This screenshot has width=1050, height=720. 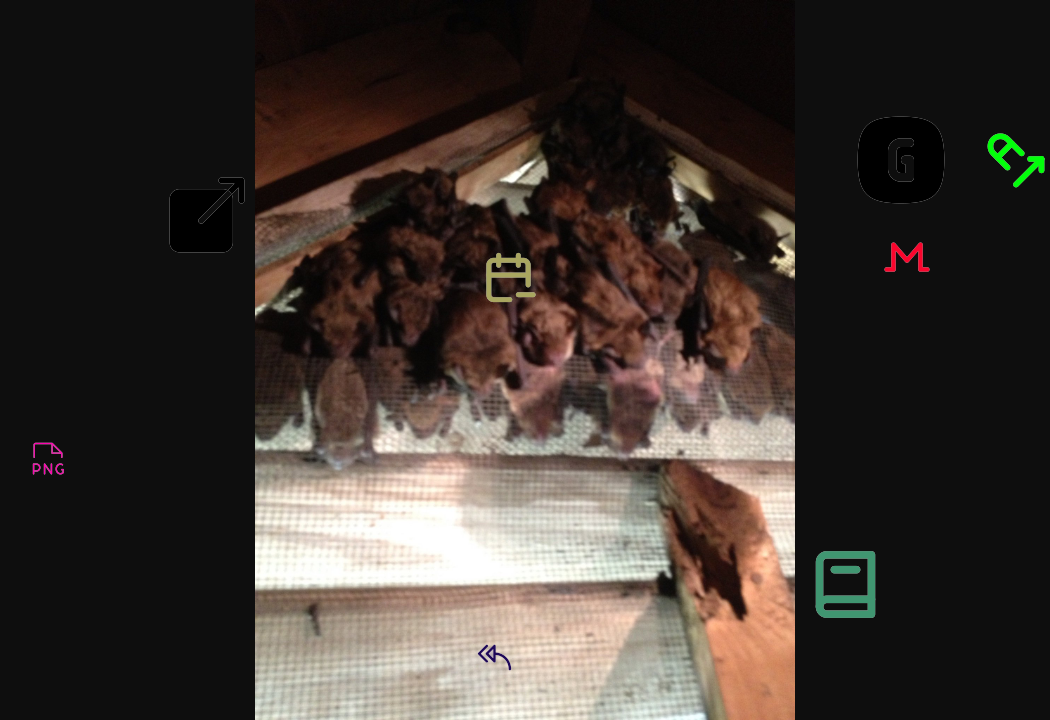 What do you see at coordinates (207, 215) in the screenshot?
I see `open link in new tab or window` at bounding box center [207, 215].